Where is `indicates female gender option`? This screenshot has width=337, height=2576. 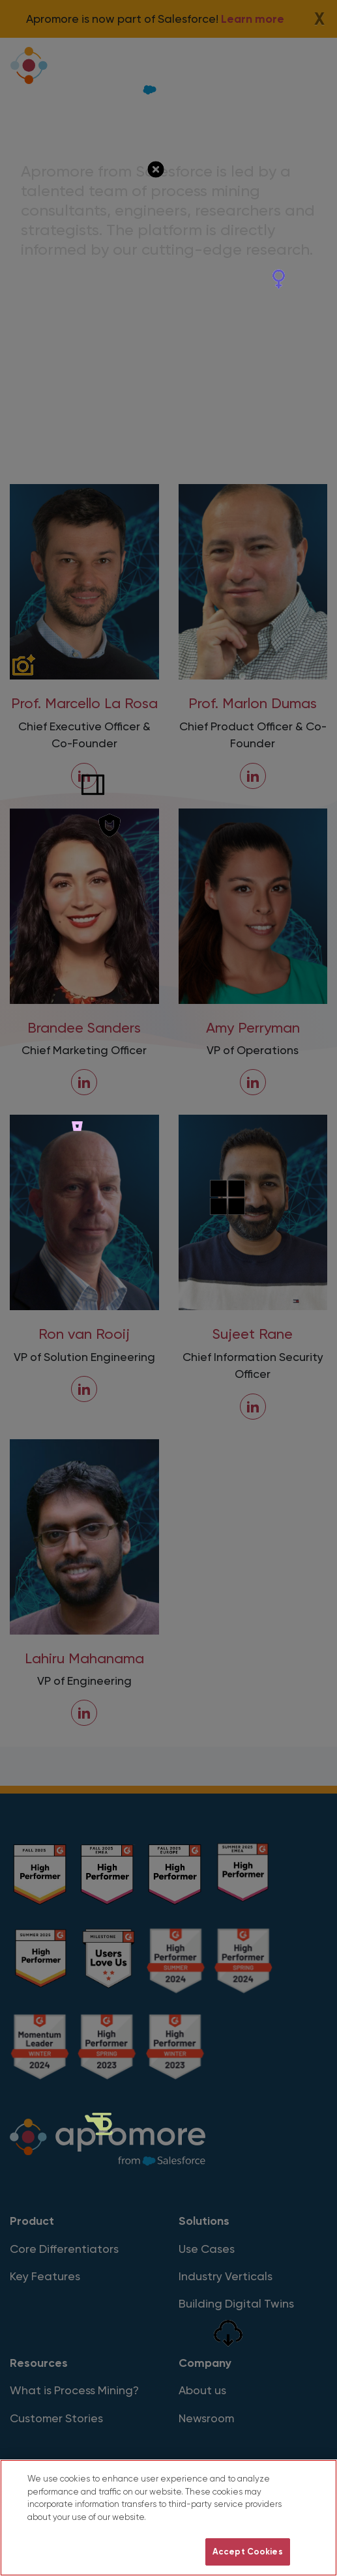
indicates female gender option is located at coordinates (278, 278).